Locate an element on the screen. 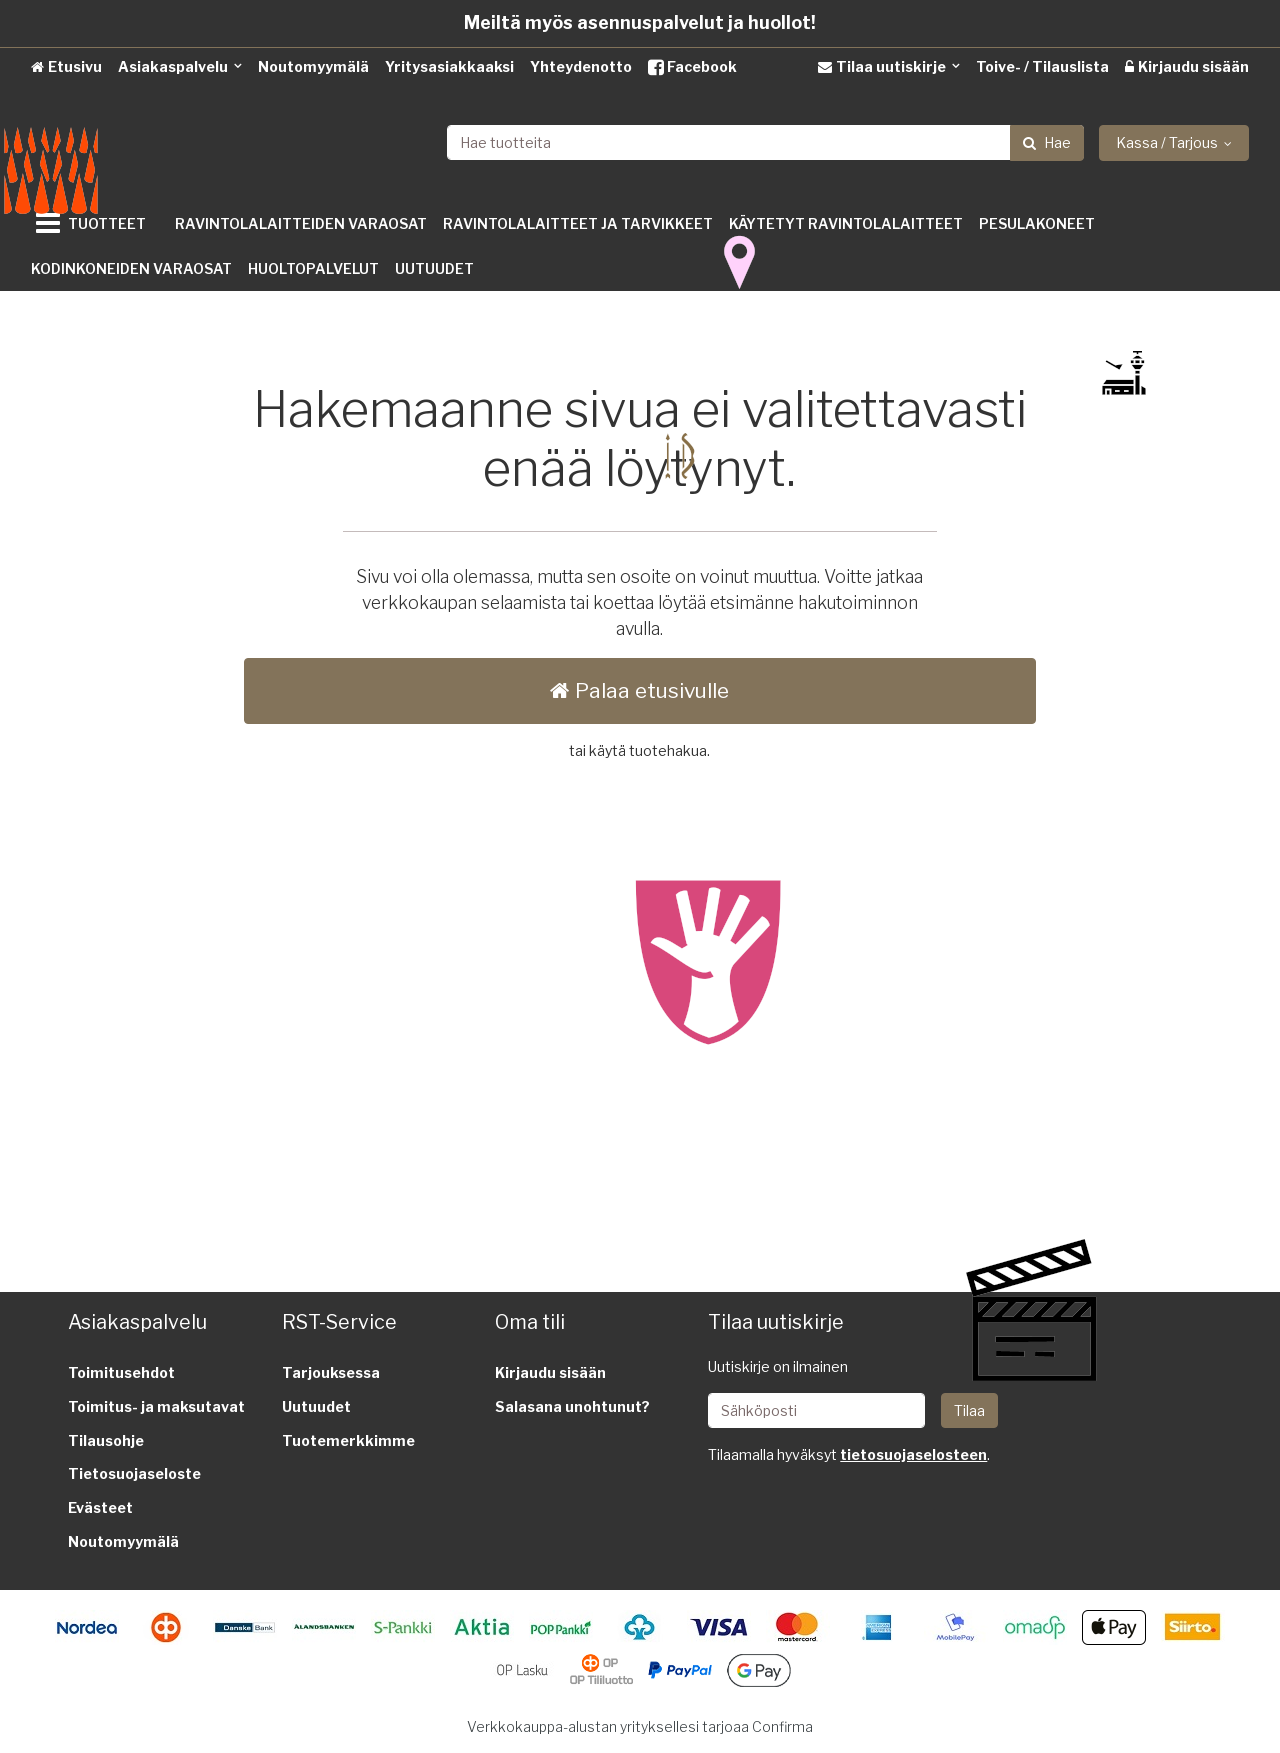  view current location on map is located at coordinates (739, 262).